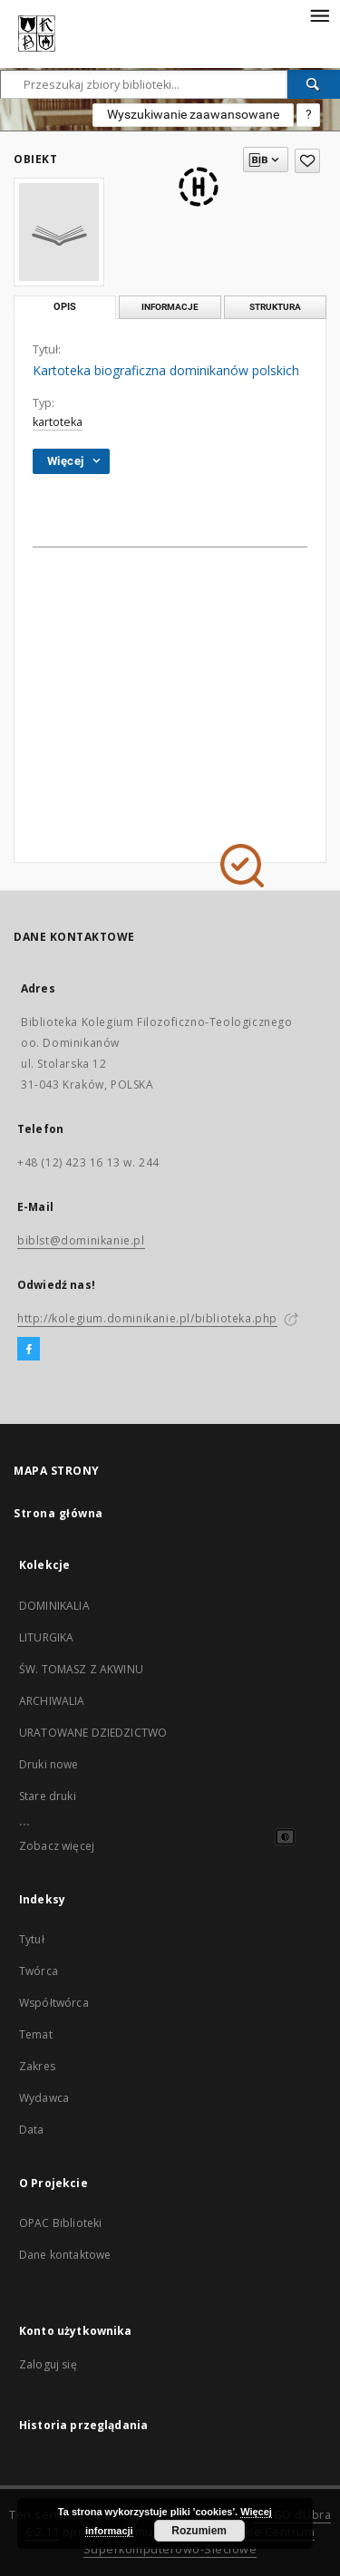 The image size is (340, 2576). I want to click on code scan completed successfully, so click(242, 866).